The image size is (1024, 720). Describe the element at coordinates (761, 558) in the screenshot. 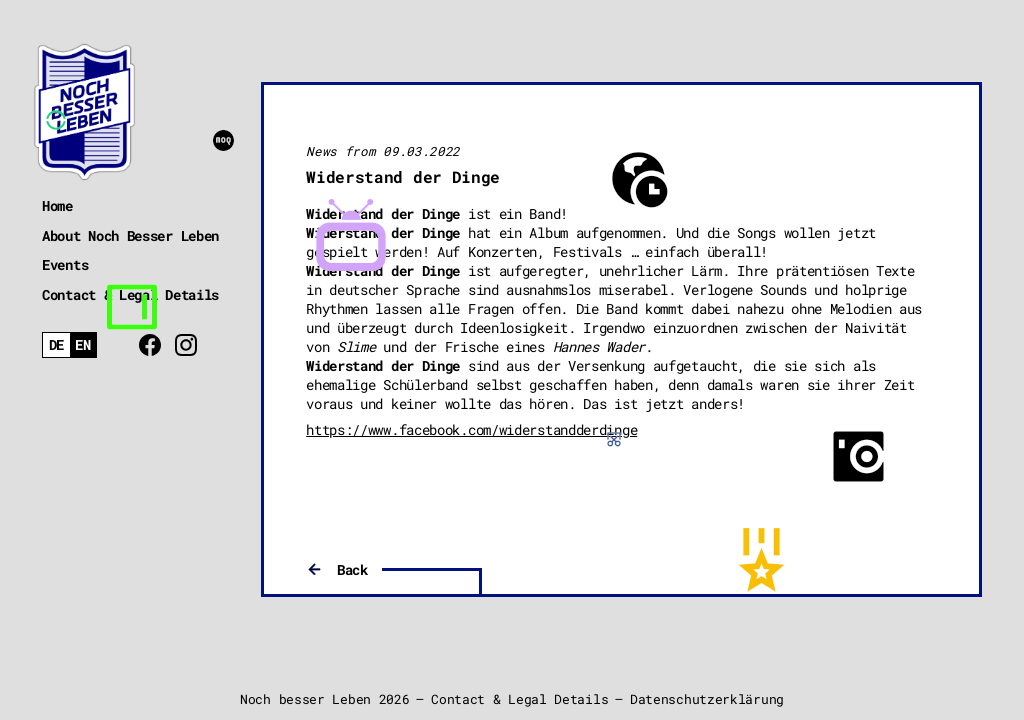

I see `view achievements or awards` at that location.